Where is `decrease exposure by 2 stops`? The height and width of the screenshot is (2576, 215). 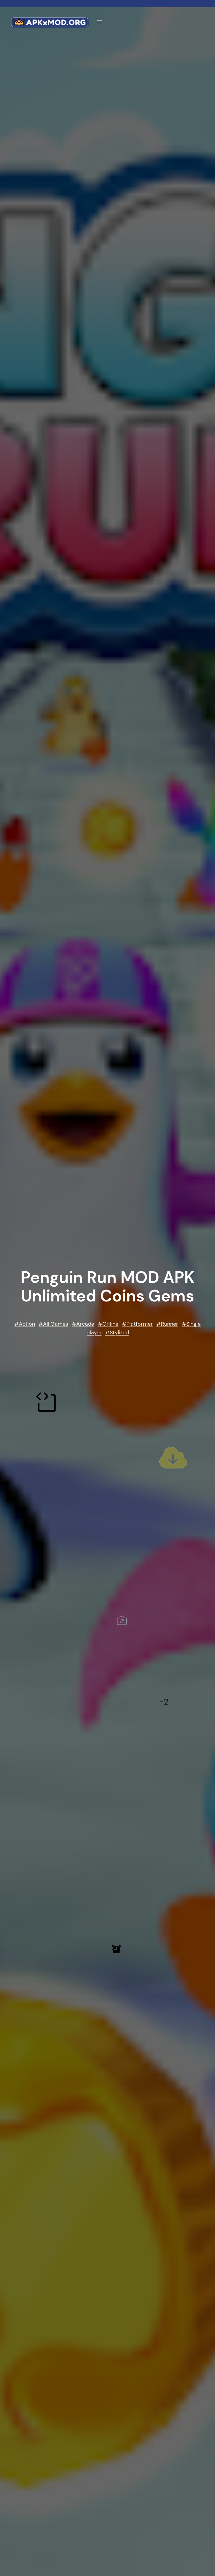
decrease exposure by 2 stops is located at coordinates (164, 1702).